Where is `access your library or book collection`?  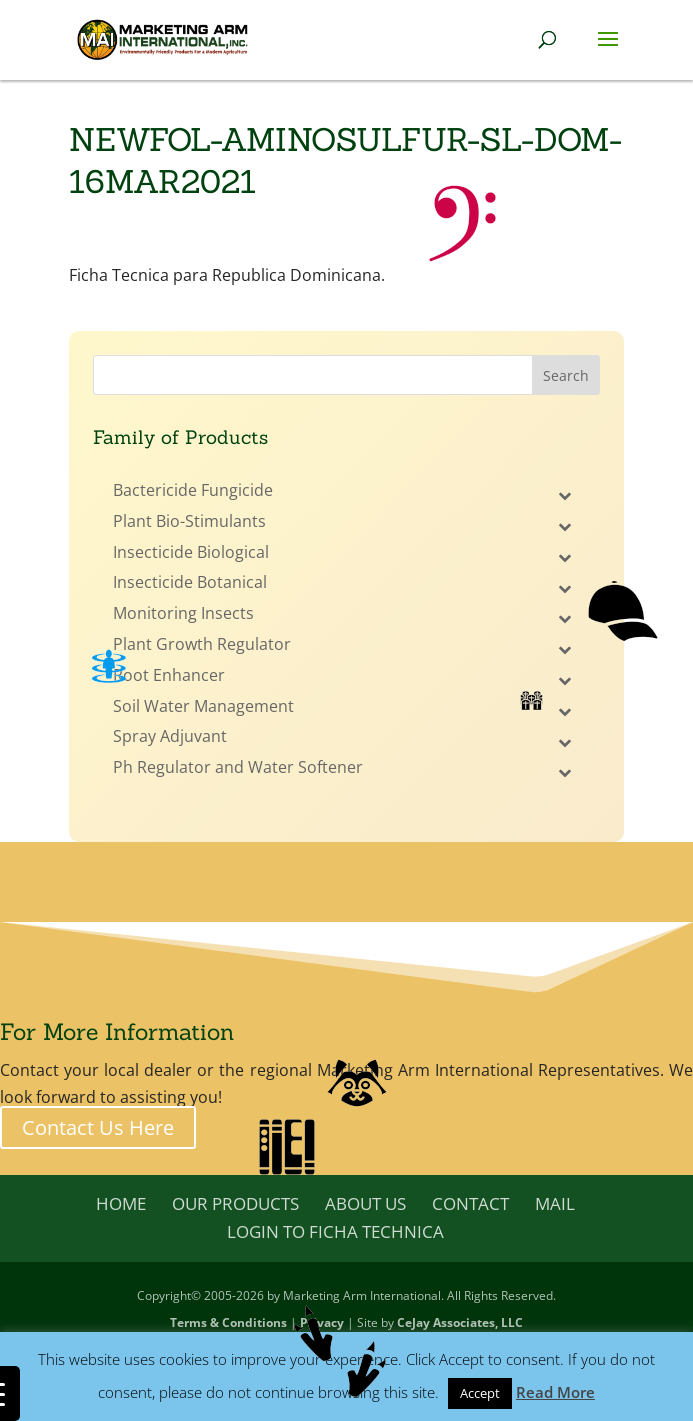
access your library or book collection is located at coordinates (287, 1147).